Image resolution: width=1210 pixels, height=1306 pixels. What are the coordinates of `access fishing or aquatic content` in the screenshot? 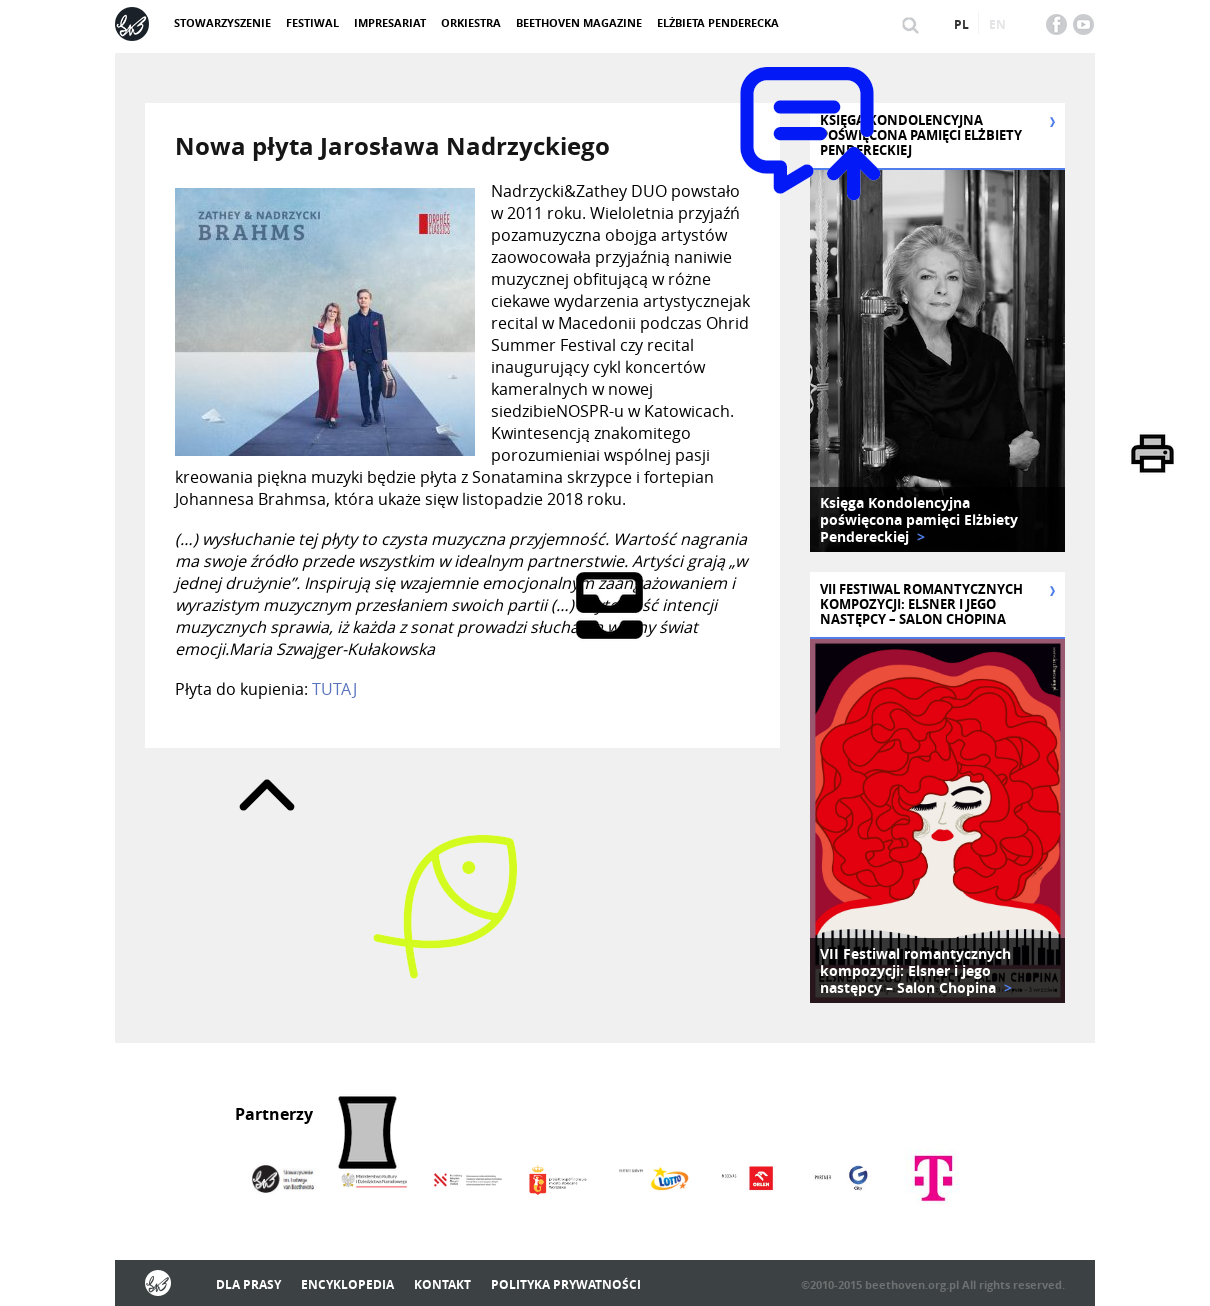 It's located at (450, 901).